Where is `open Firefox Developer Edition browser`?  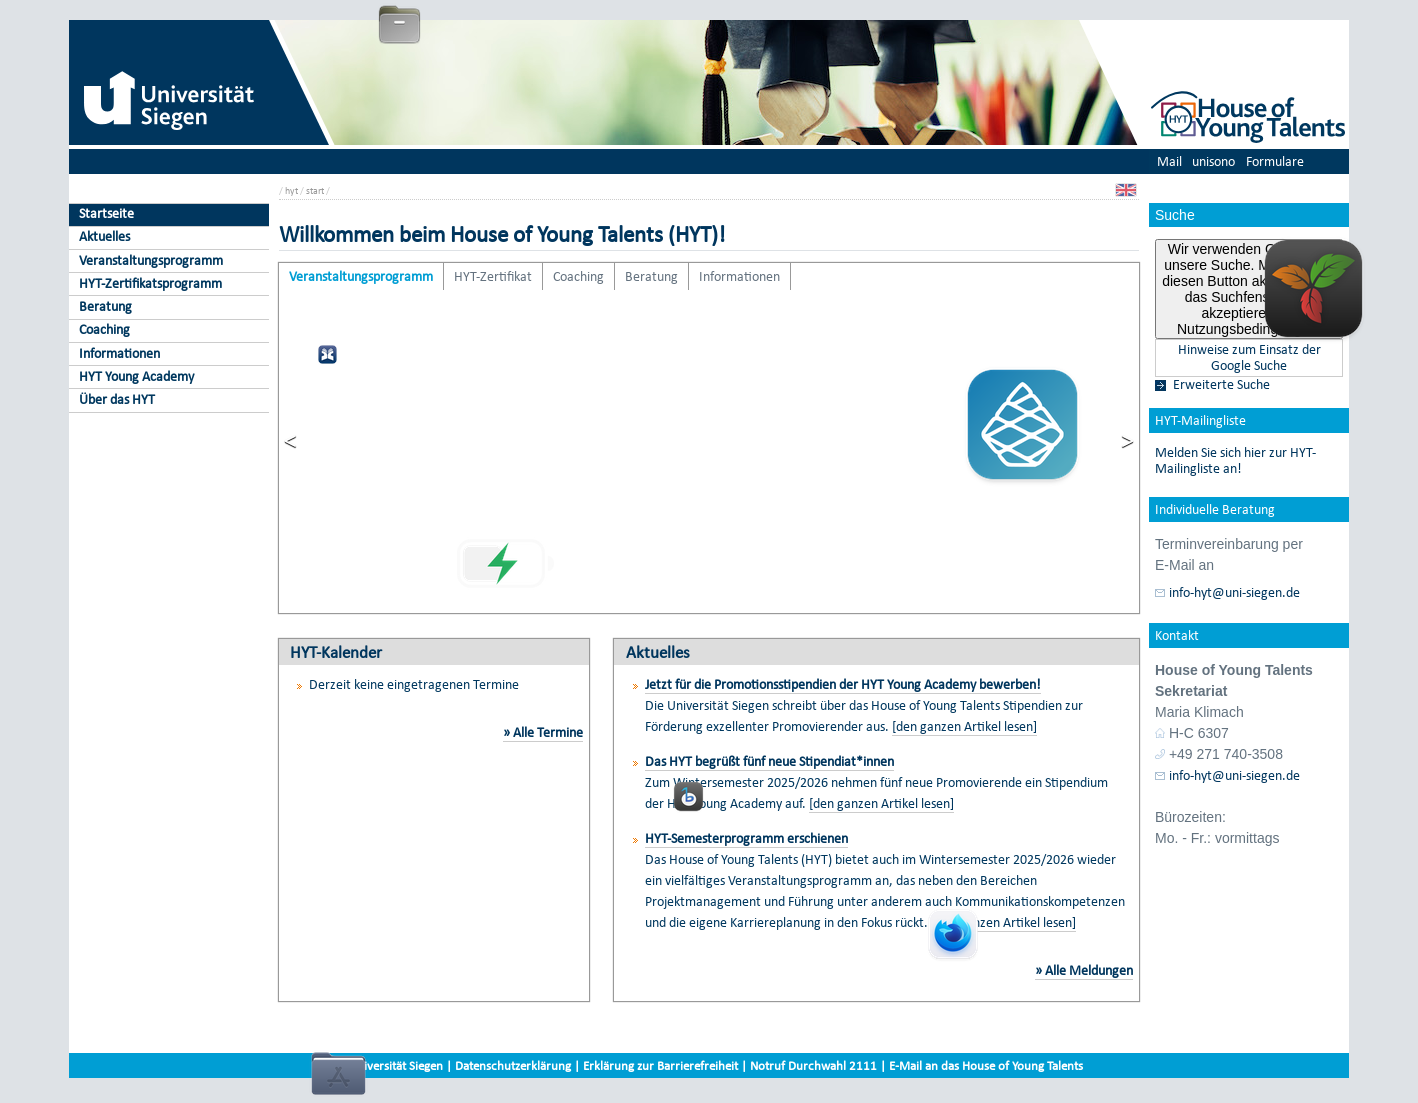 open Firefox Developer Edition browser is located at coordinates (953, 934).